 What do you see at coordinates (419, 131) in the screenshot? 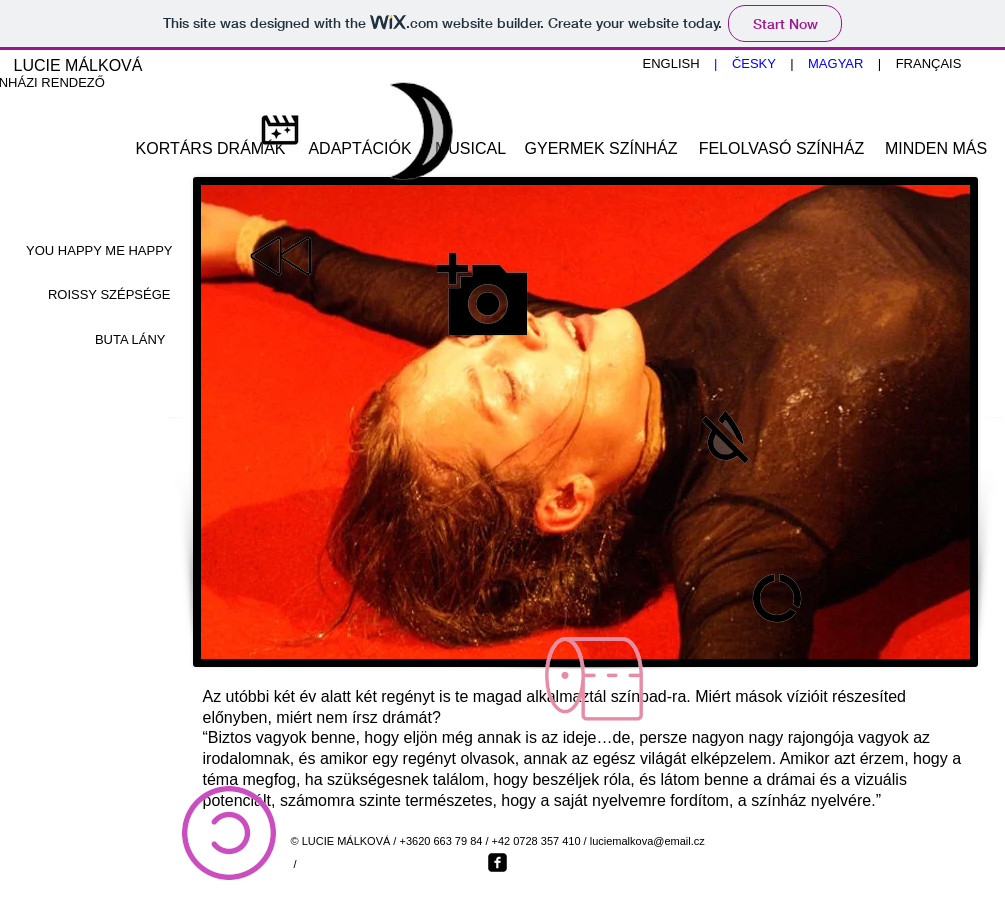
I see `toggle dark mode or night theme` at bounding box center [419, 131].